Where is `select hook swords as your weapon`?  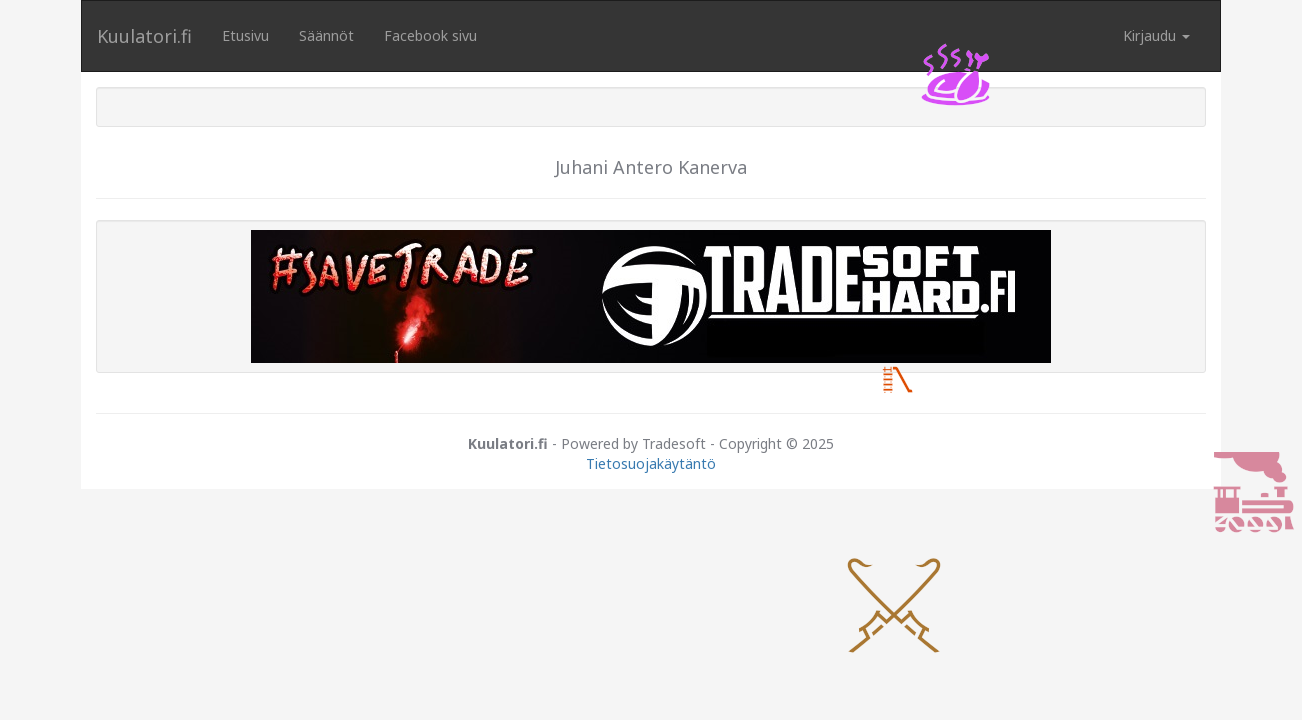
select hook swords as your weapon is located at coordinates (894, 606).